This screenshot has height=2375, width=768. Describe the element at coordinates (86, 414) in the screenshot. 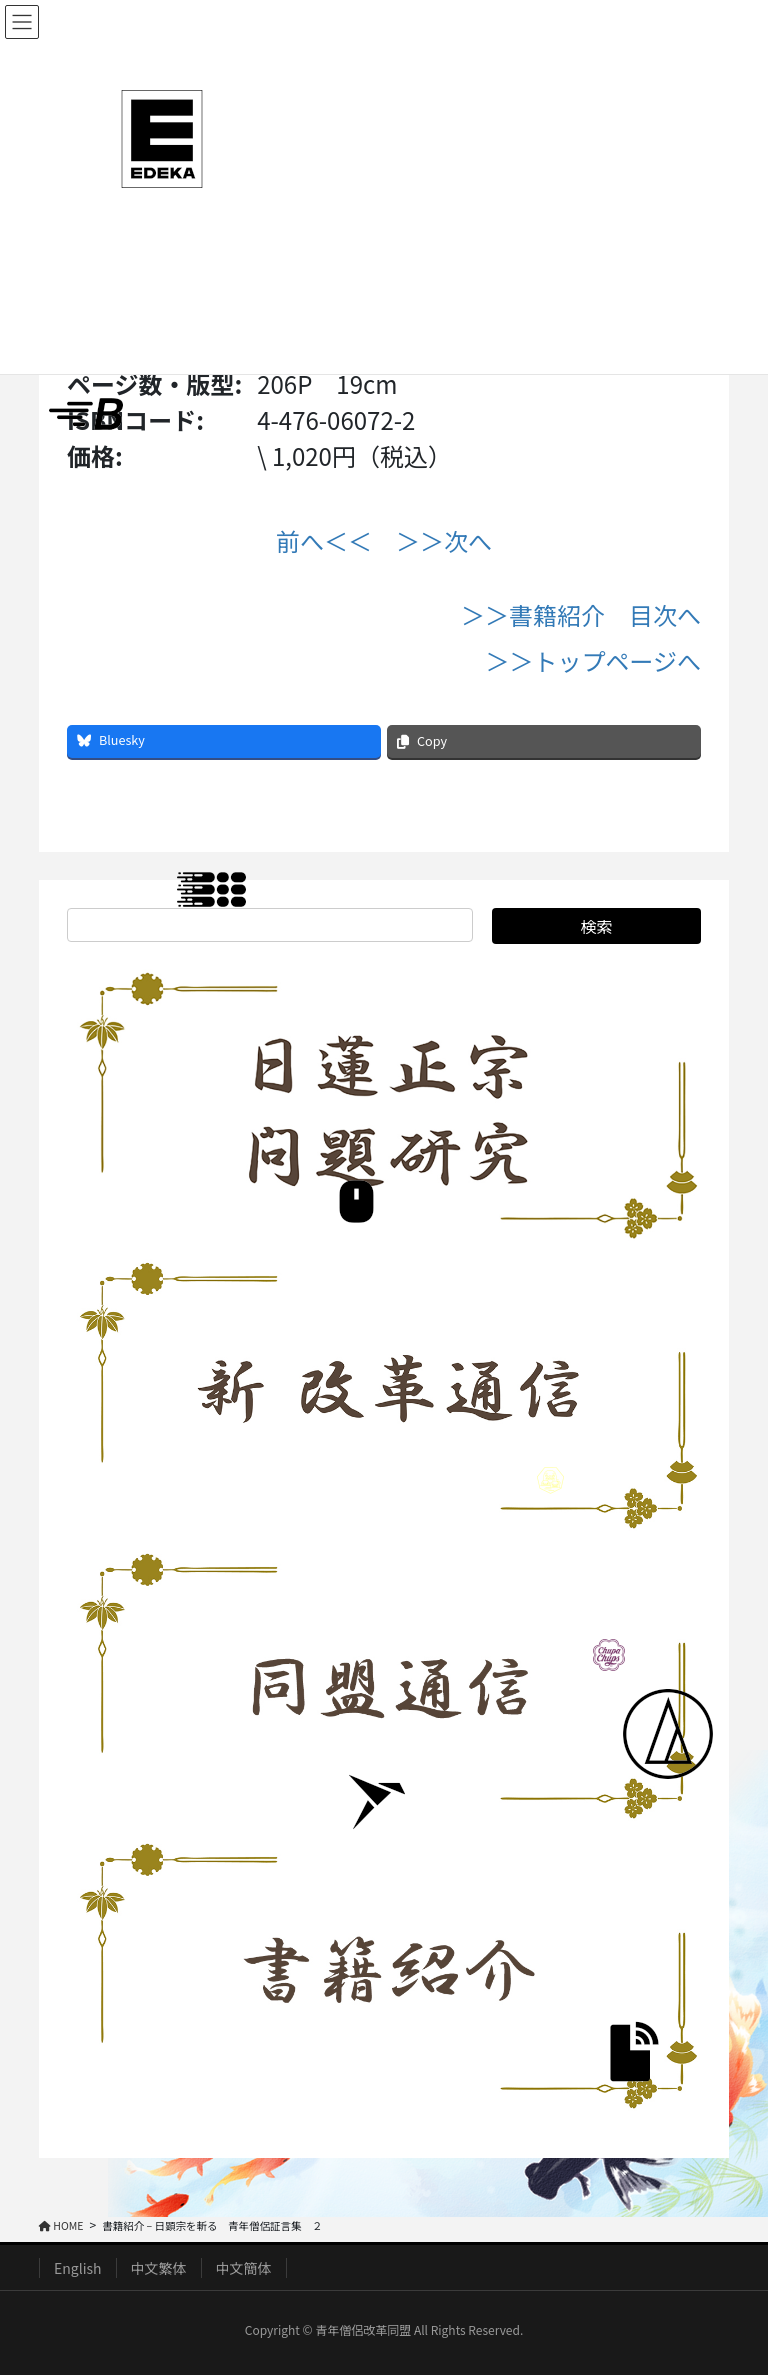

I see `BlazeMeter logo - performance testing platform` at that location.